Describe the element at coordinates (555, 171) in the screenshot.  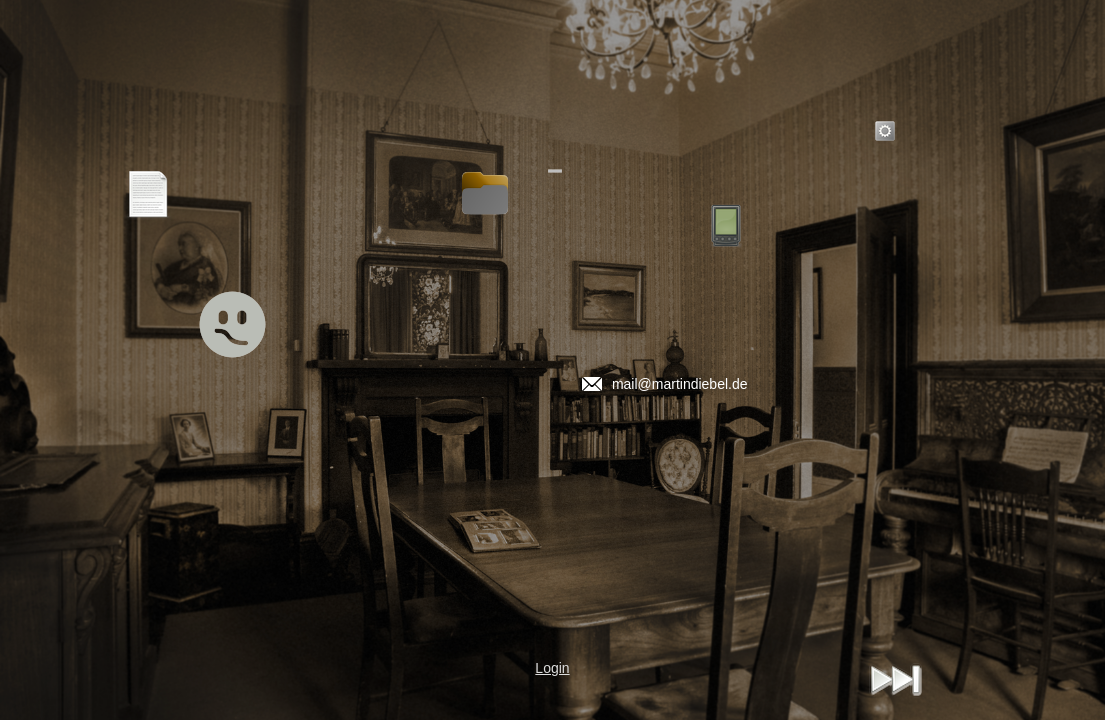
I see `remove an item from a list` at that location.